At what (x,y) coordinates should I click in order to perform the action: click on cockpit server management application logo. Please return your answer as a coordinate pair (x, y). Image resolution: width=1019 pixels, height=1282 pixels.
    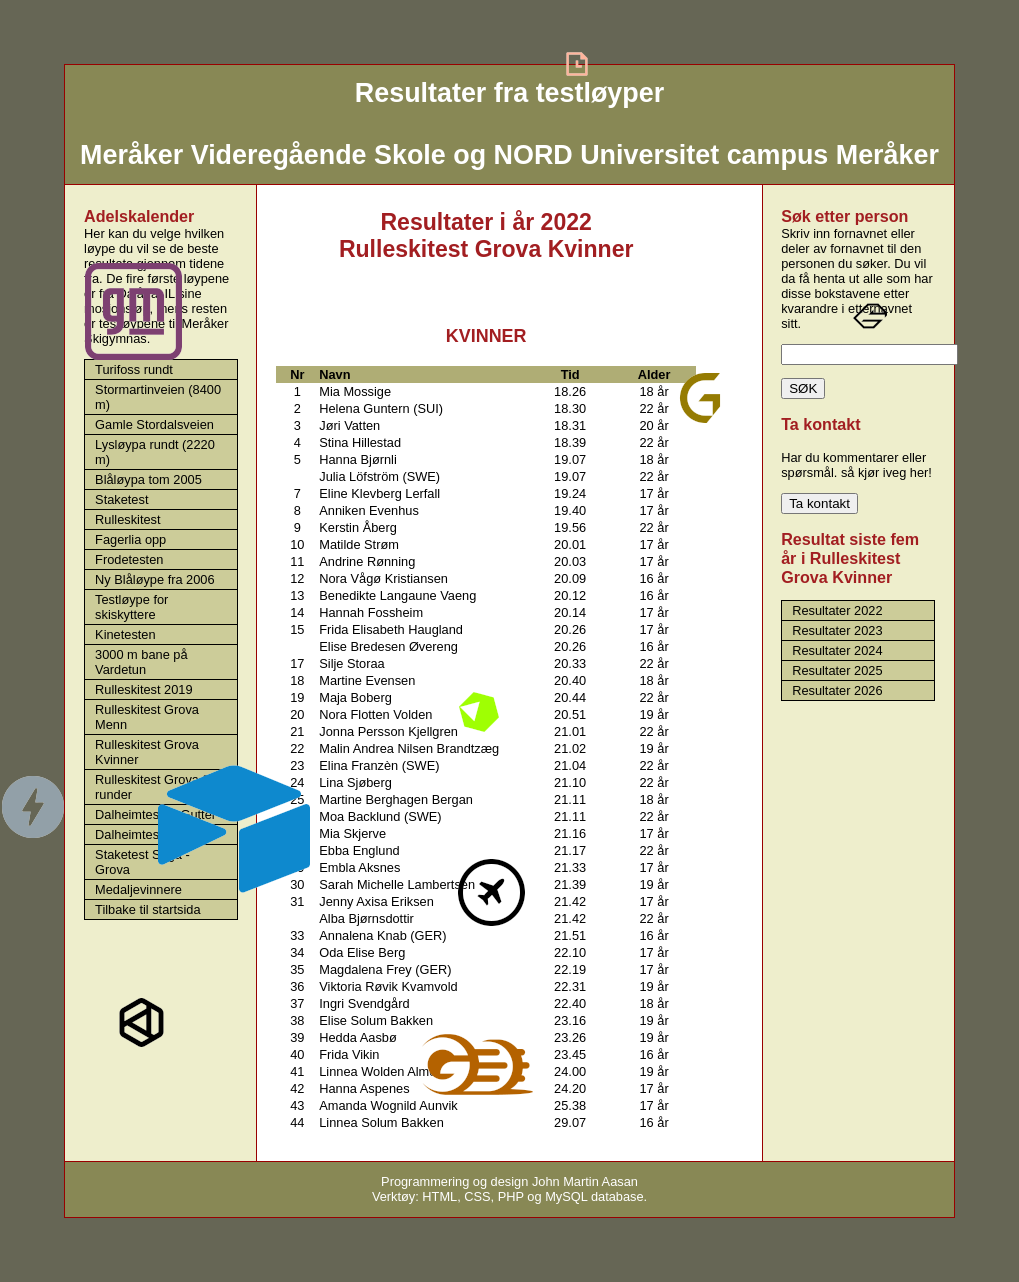
    Looking at the image, I should click on (491, 892).